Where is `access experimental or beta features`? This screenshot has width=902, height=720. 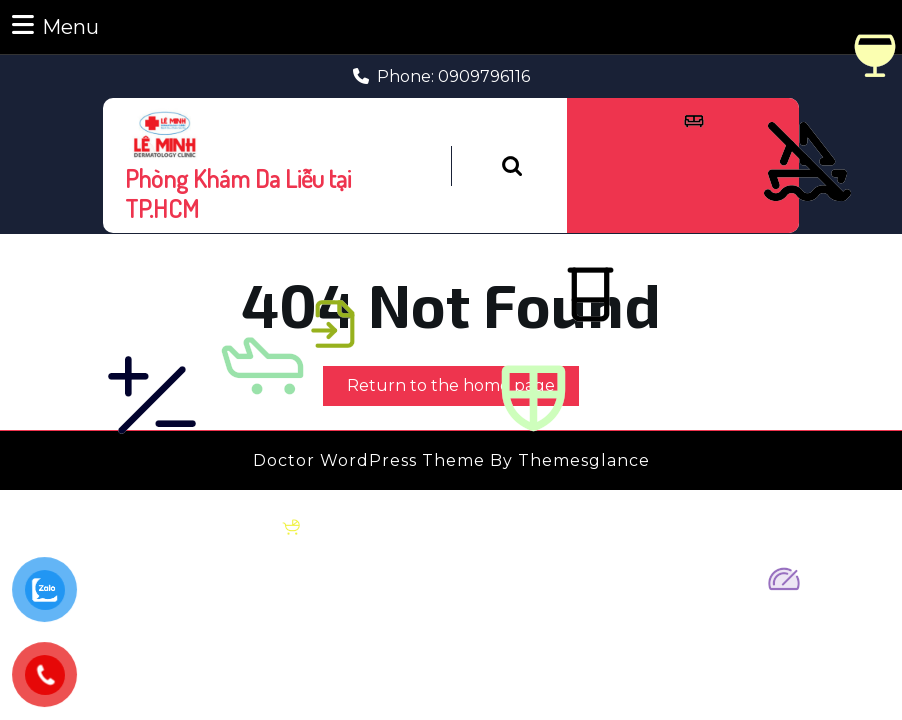 access experimental or beta features is located at coordinates (590, 294).